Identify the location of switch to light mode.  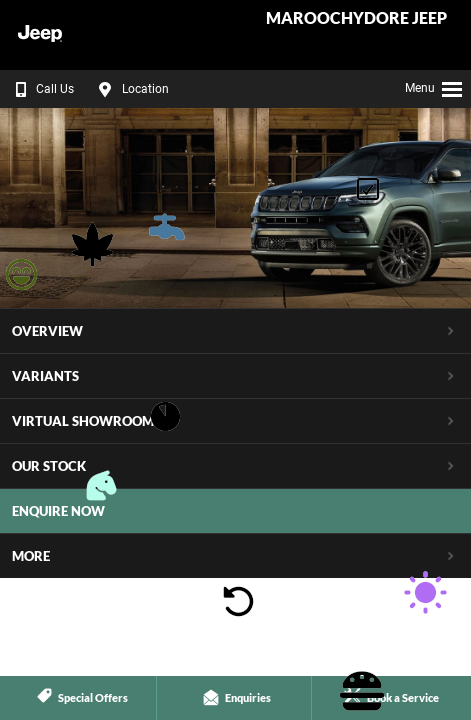
(425, 592).